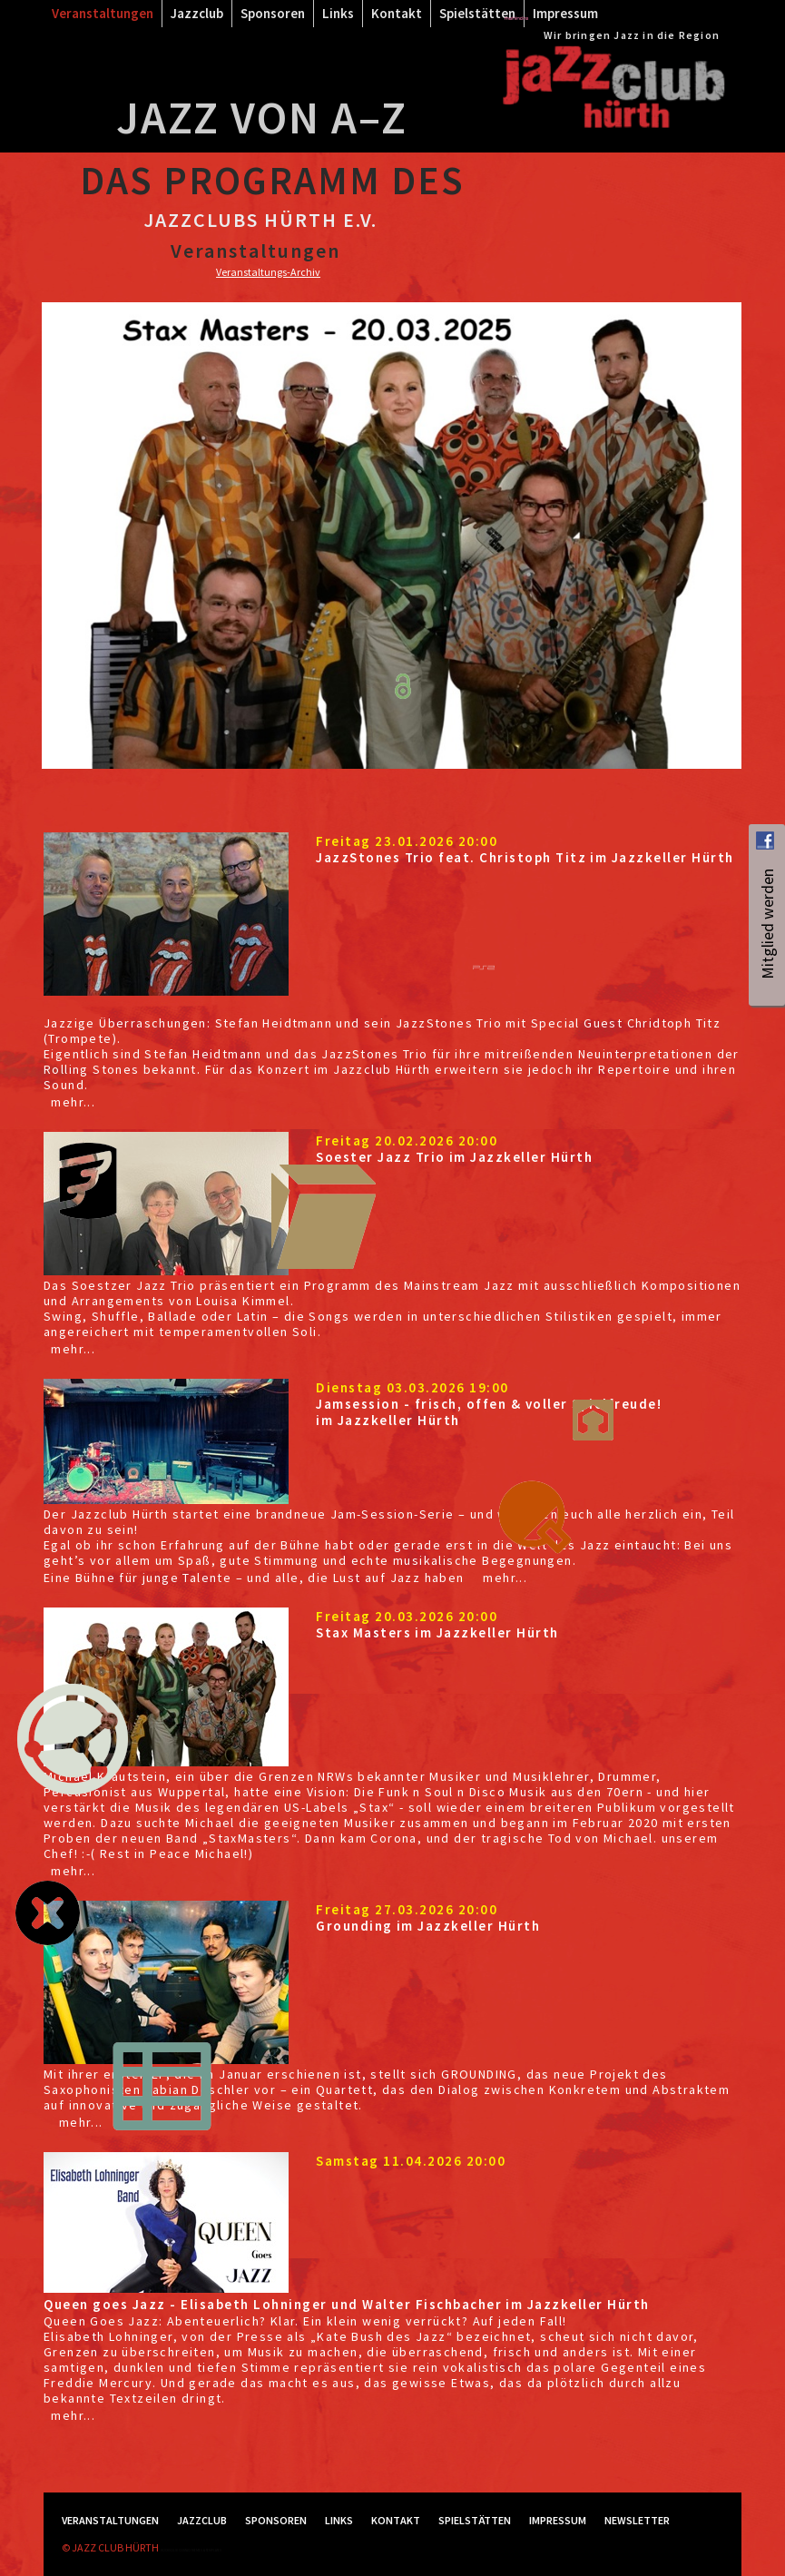 The height and width of the screenshot is (2576, 785). I want to click on open syncthing file synchronization app, so click(73, 1739).